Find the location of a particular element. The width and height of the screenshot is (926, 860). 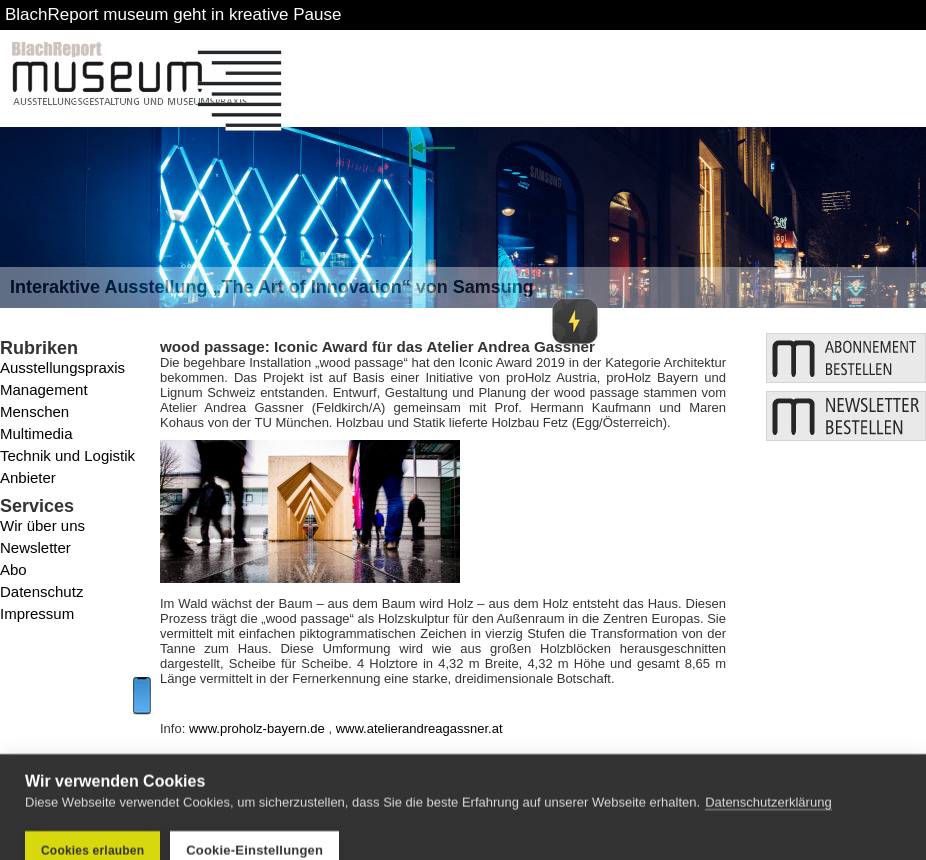

align text to the right margin is located at coordinates (239, 90).